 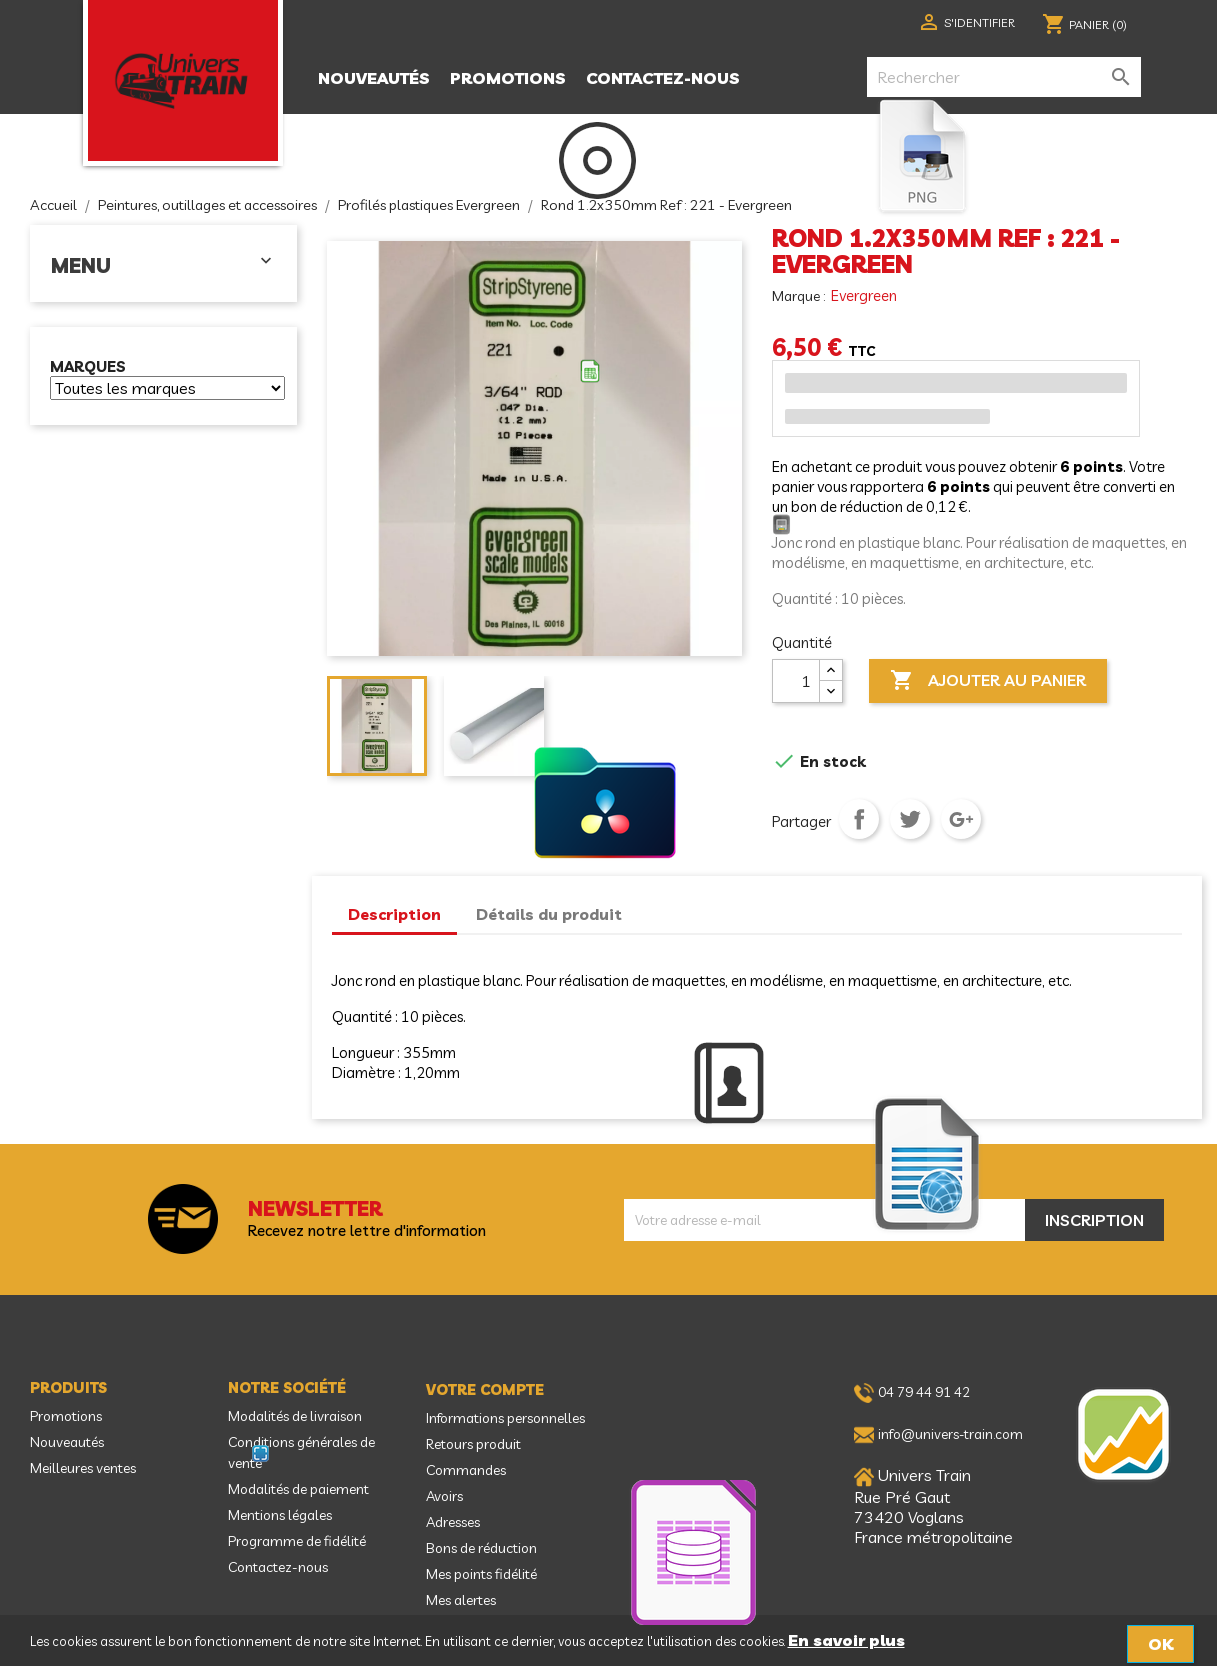 I want to click on open a libreoffice base database file, so click(x=693, y=1552).